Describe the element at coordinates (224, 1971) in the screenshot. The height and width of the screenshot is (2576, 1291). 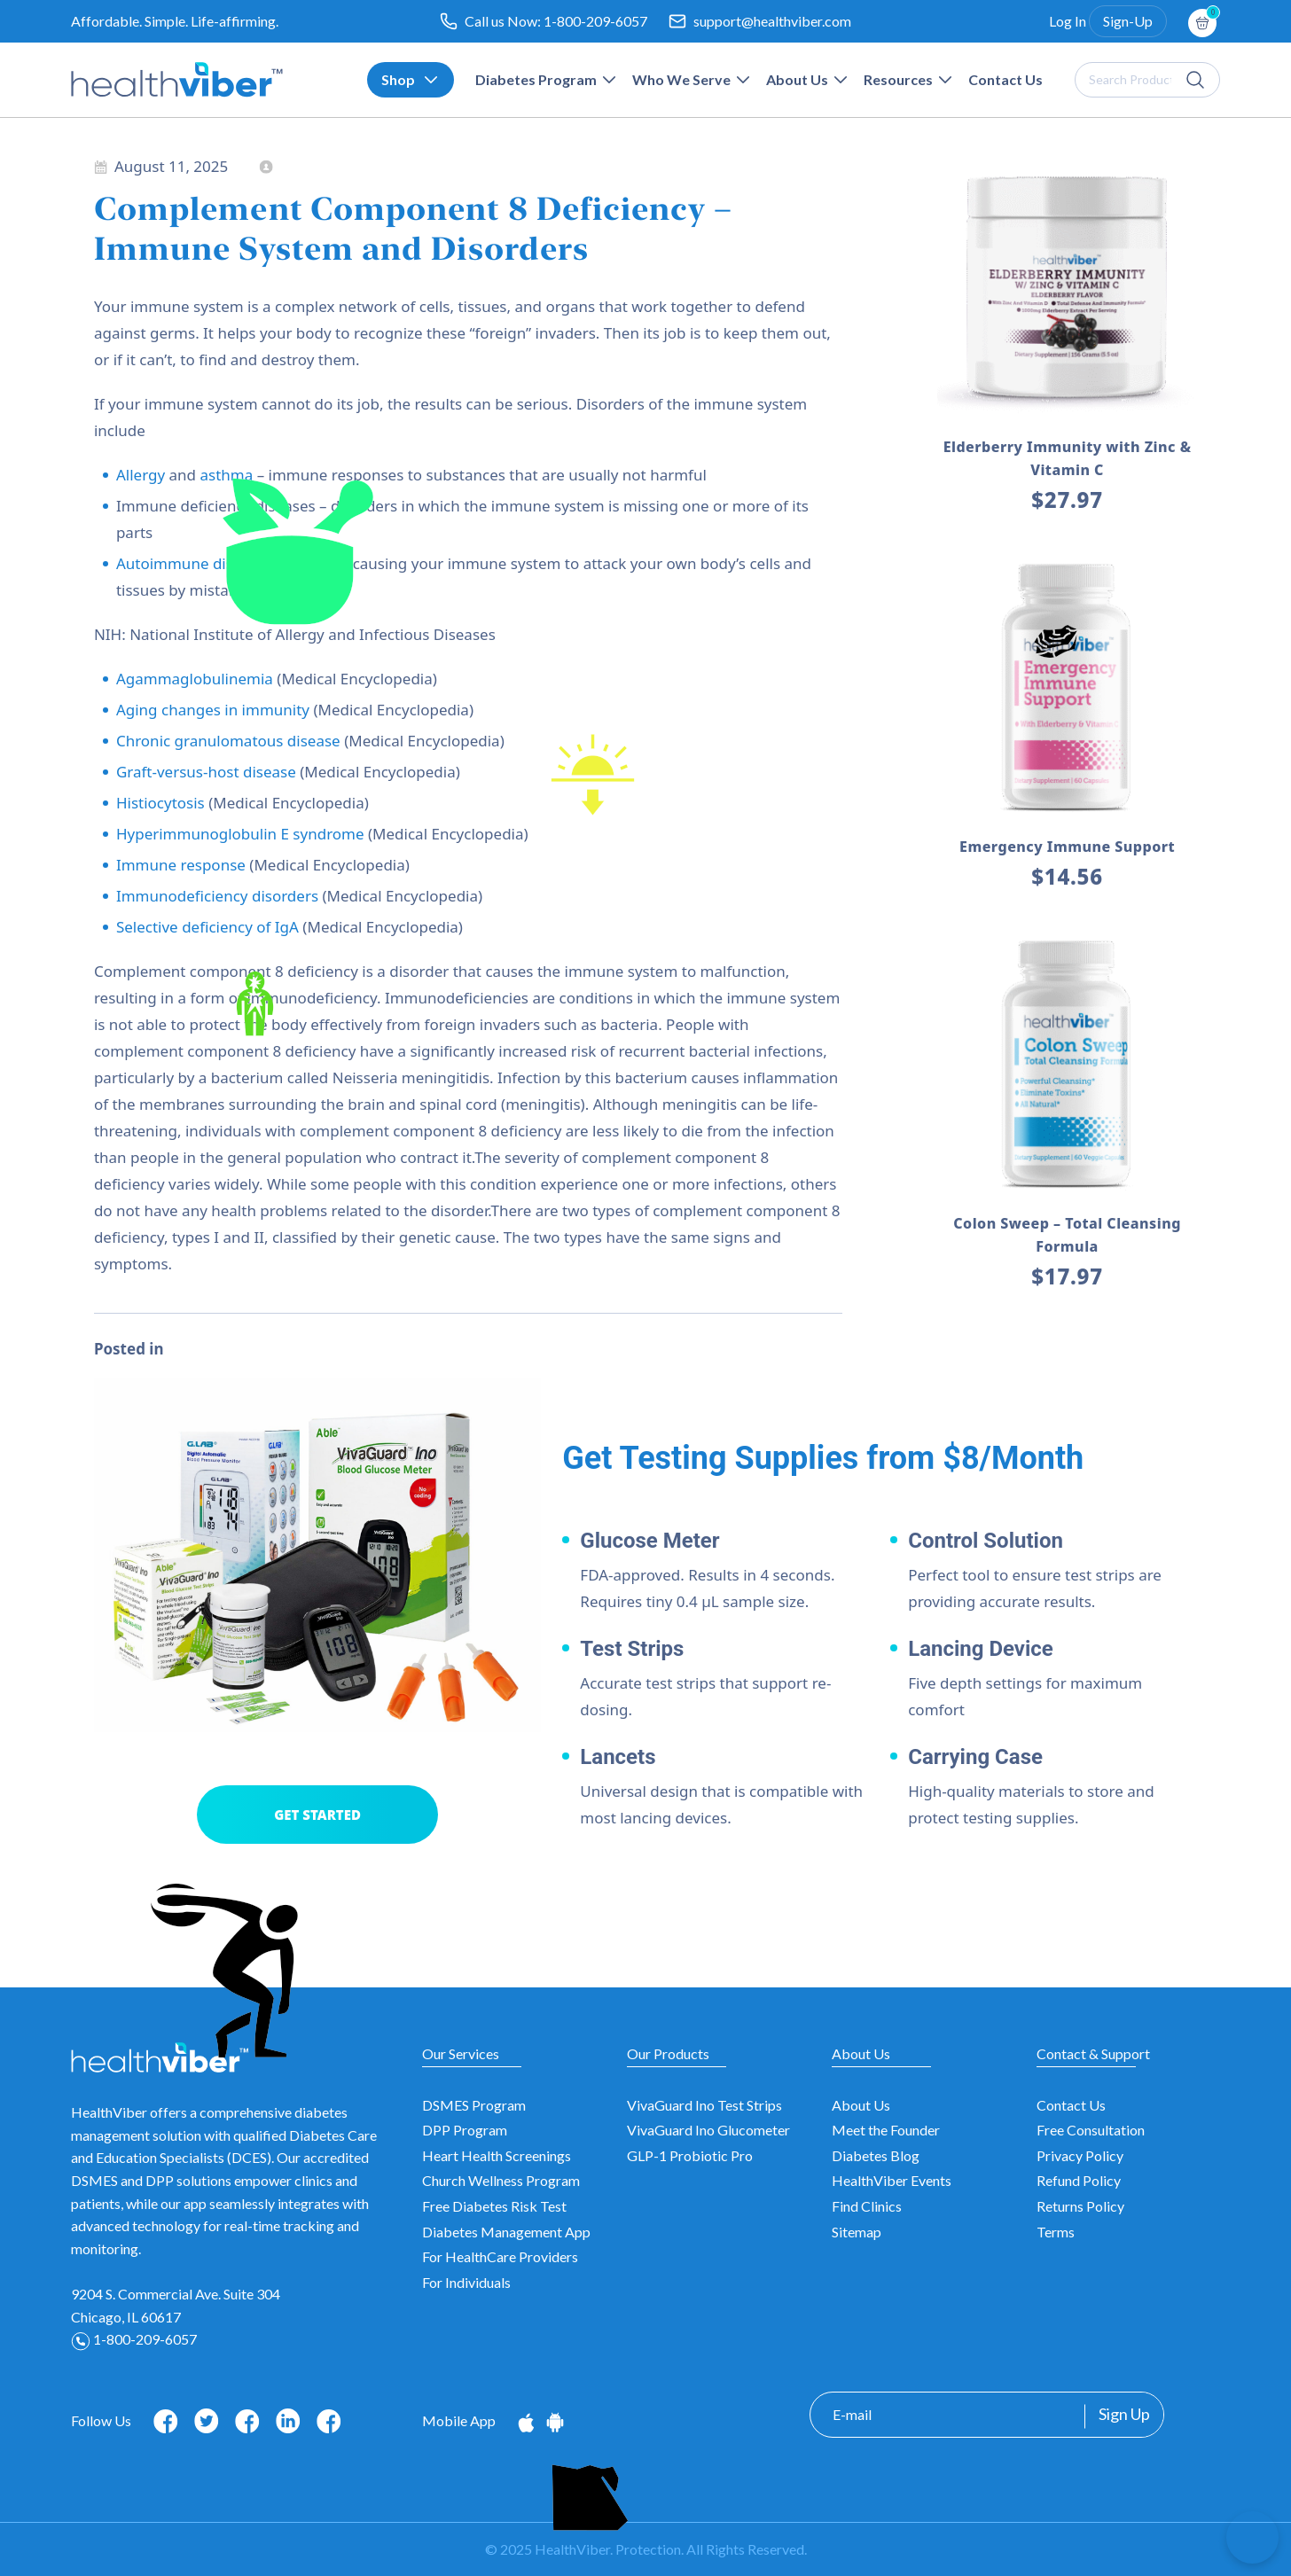
I see `access discus throw or athletics events` at that location.